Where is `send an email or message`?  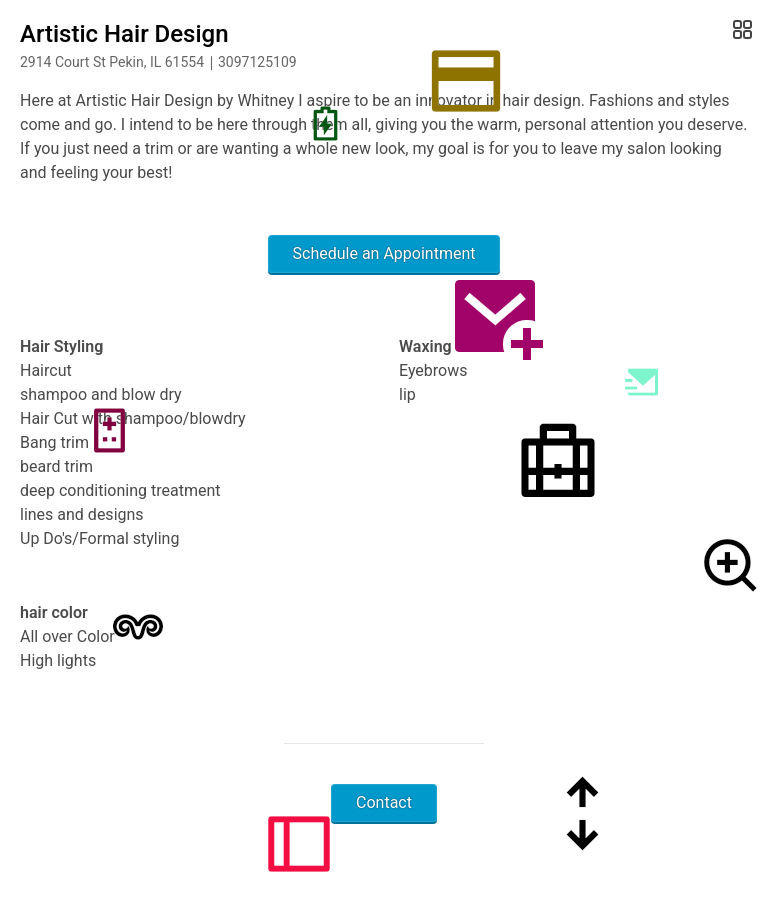
send an email or message is located at coordinates (643, 382).